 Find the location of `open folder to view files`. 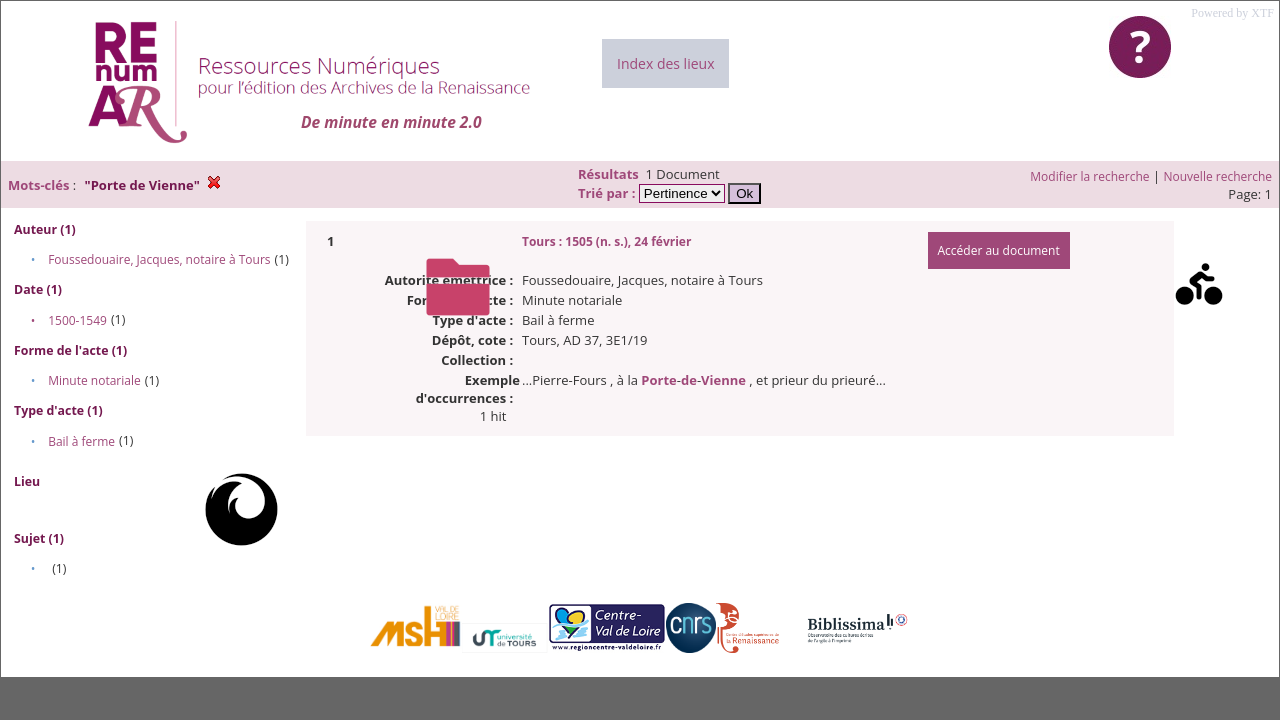

open folder to view files is located at coordinates (458, 287).